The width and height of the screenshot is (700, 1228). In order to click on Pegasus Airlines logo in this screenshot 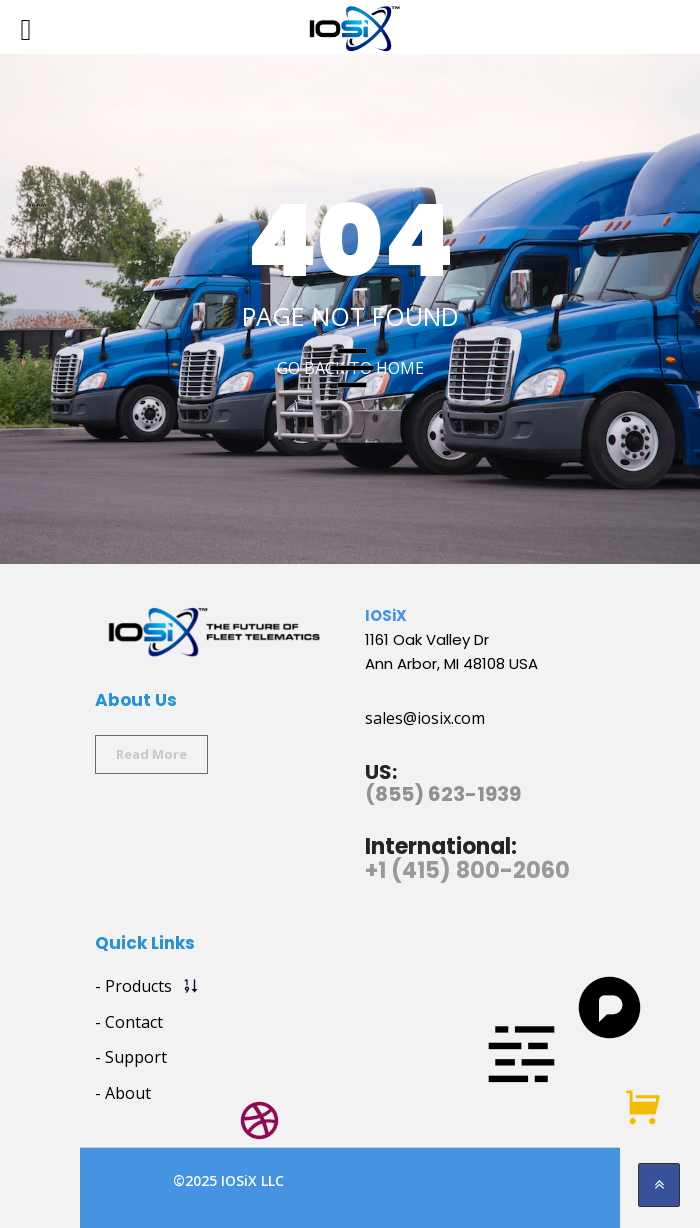, I will do `click(36, 205)`.